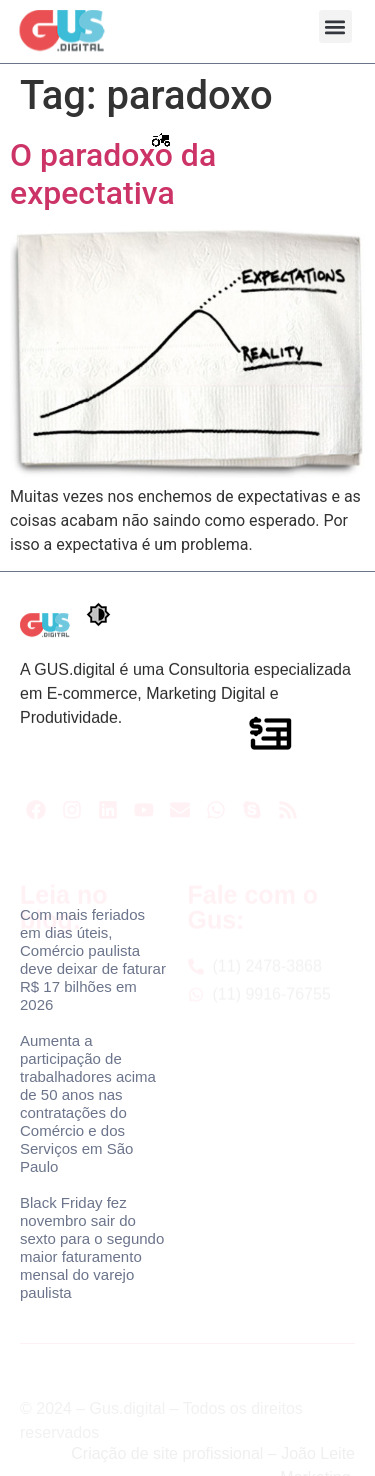 Image resolution: width=375 pixels, height=1476 pixels. What do you see at coordinates (271, 734) in the screenshot?
I see `view invoice or billing details` at bounding box center [271, 734].